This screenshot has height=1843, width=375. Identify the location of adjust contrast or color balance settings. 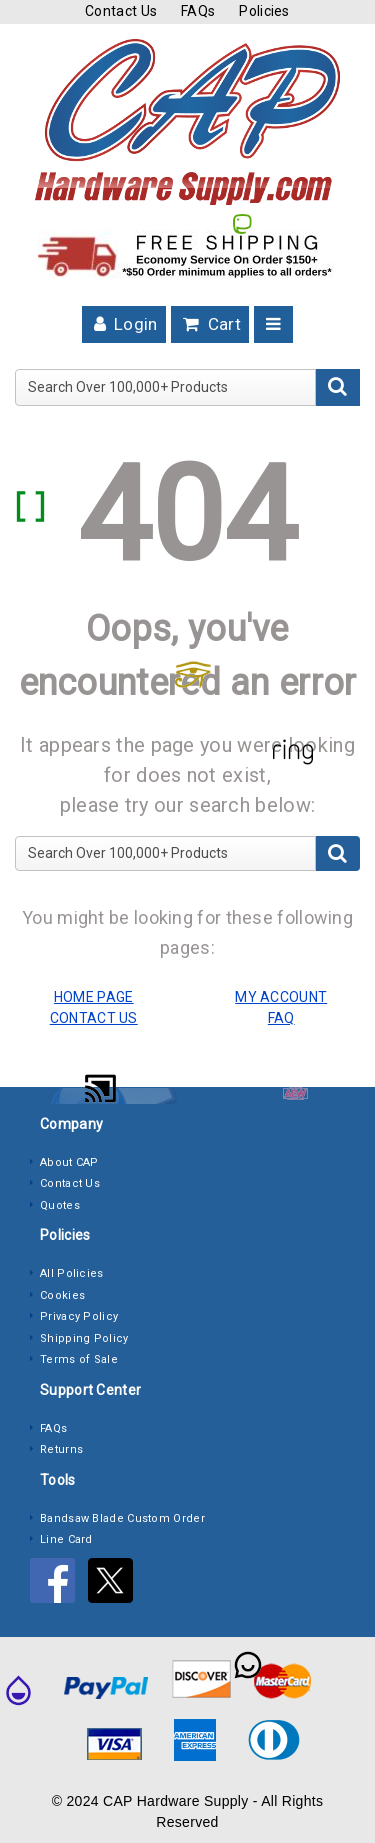
(18, 1691).